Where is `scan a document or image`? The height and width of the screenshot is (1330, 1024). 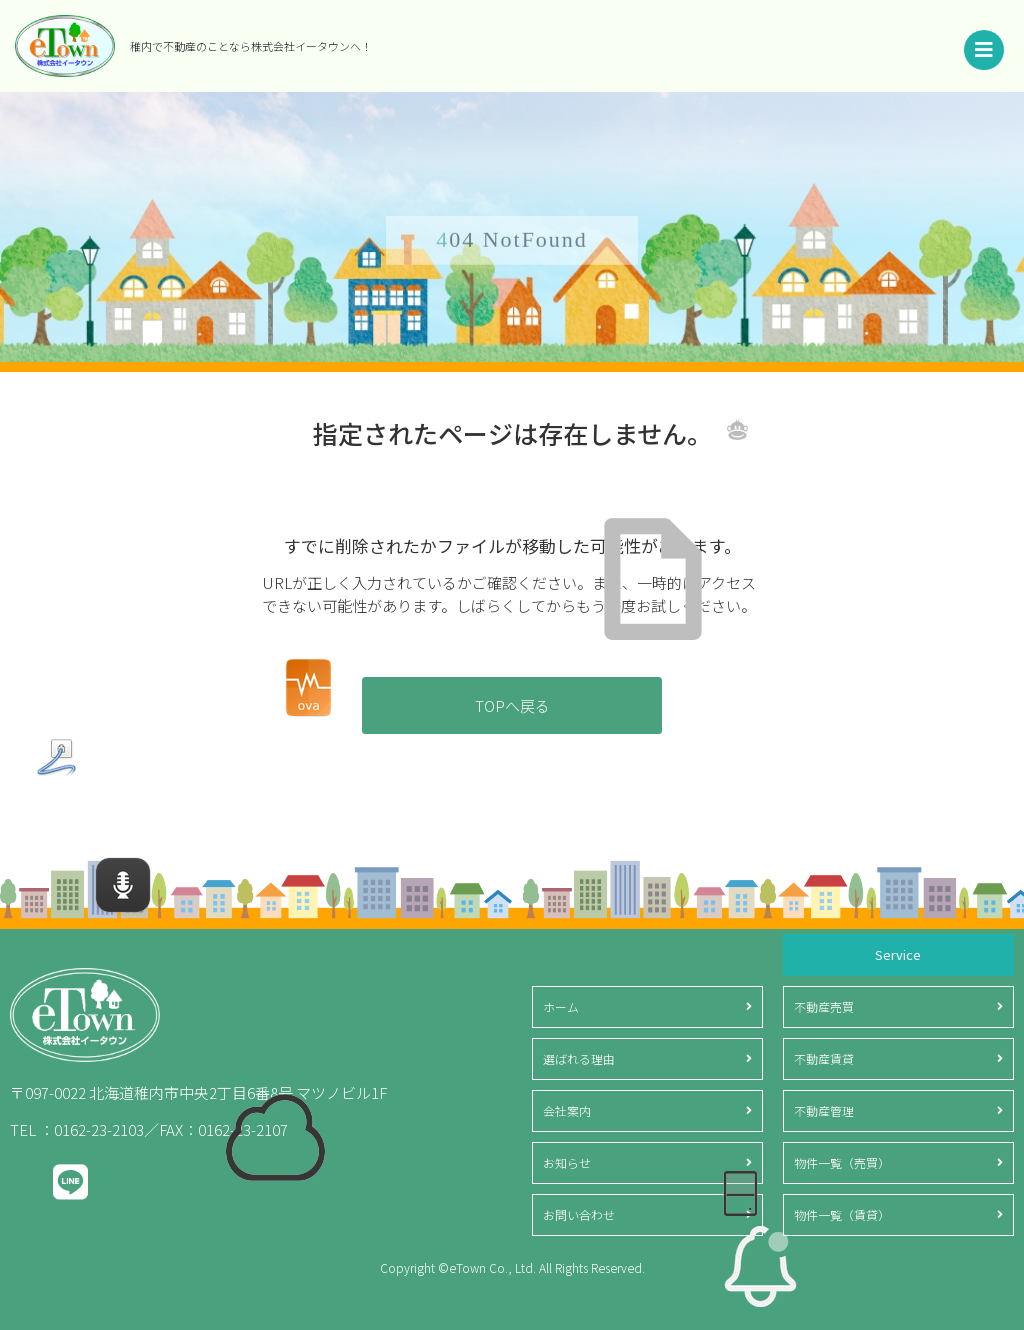 scan a document or image is located at coordinates (740, 1193).